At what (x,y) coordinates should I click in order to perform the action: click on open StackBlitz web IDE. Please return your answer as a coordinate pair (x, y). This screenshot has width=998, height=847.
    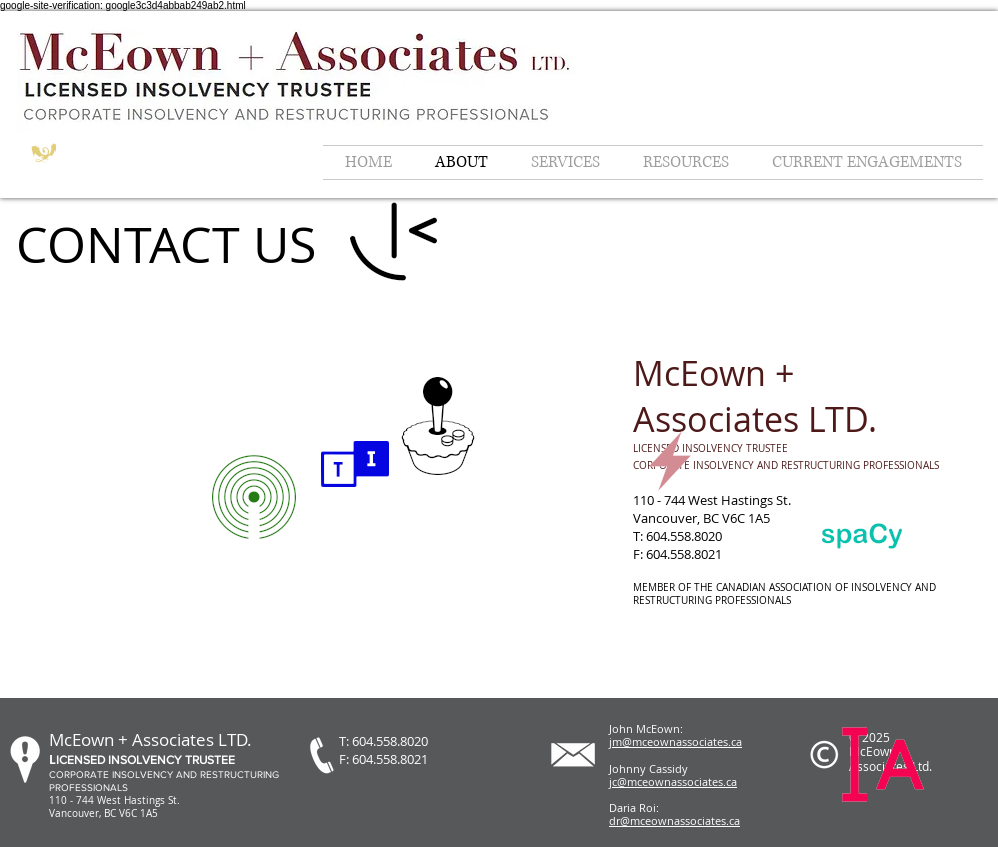
    Looking at the image, I should click on (670, 461).